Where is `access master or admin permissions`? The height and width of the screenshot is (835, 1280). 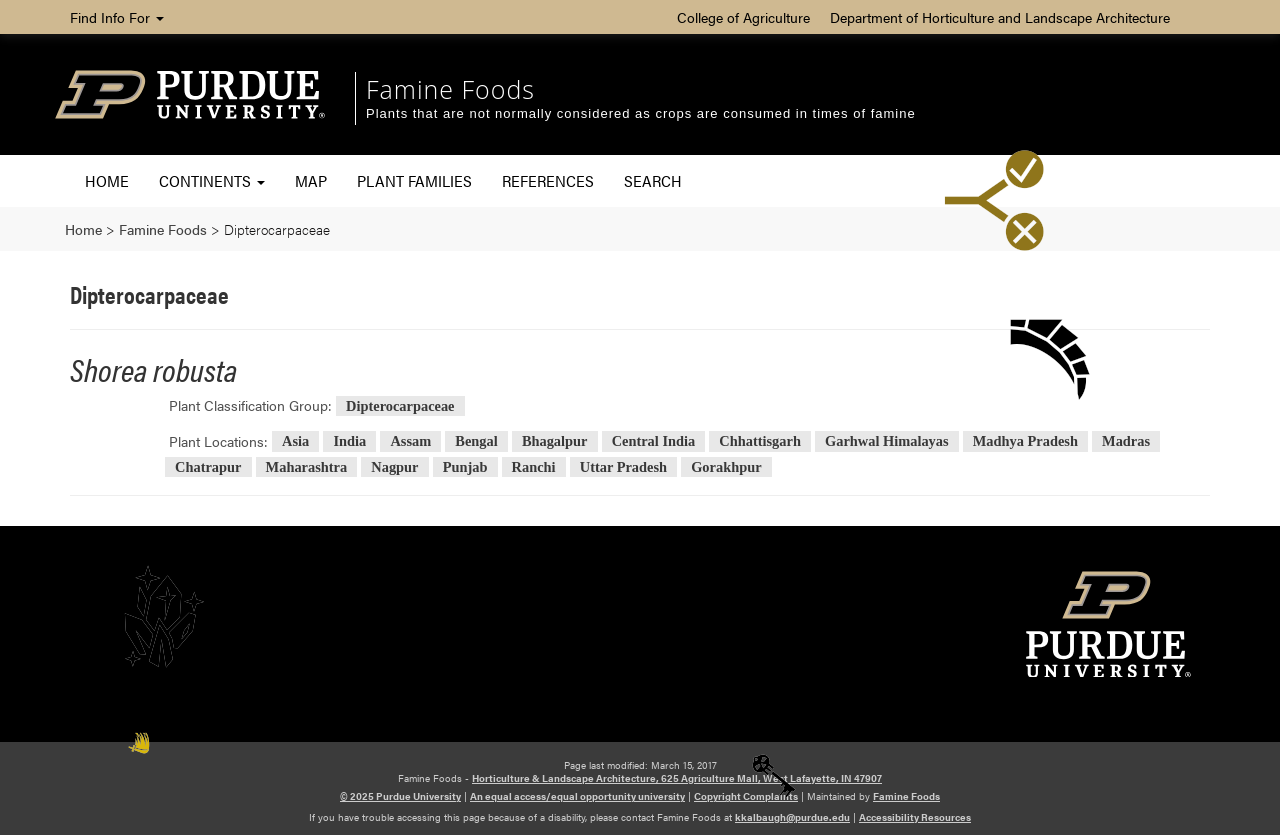
access master or admin permissions is located at coordinates (774, 776).